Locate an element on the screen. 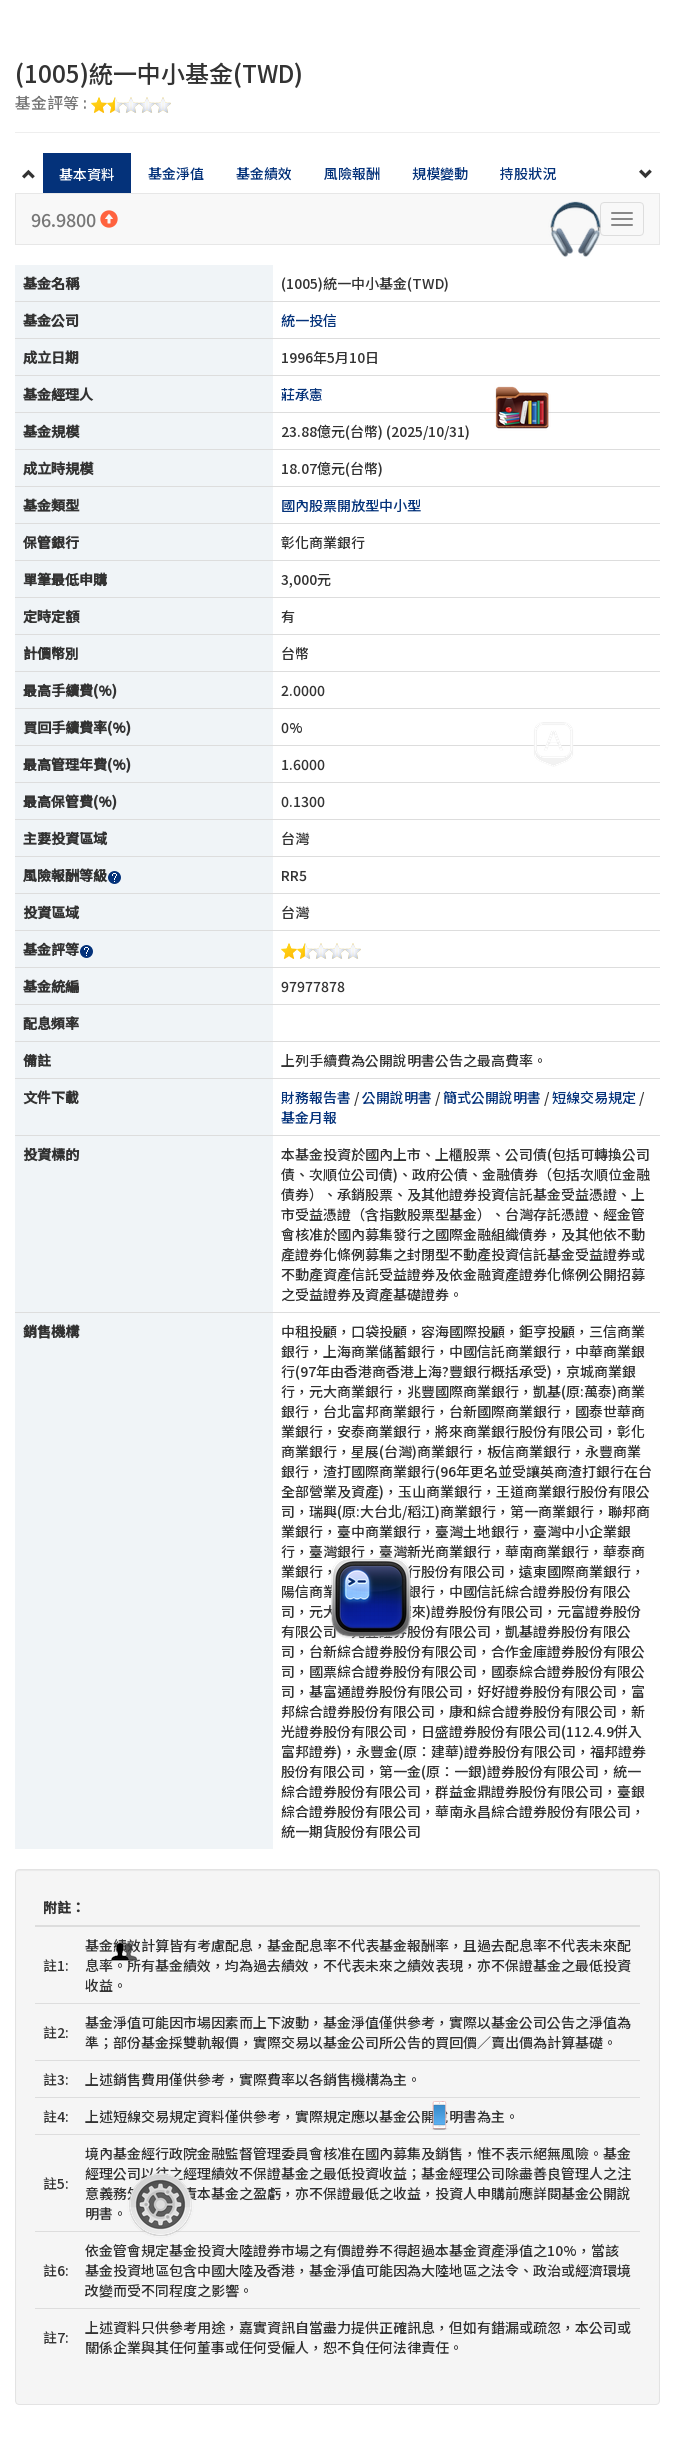  indicates caps lock is currently enabled is located at coordinates (553, 744).